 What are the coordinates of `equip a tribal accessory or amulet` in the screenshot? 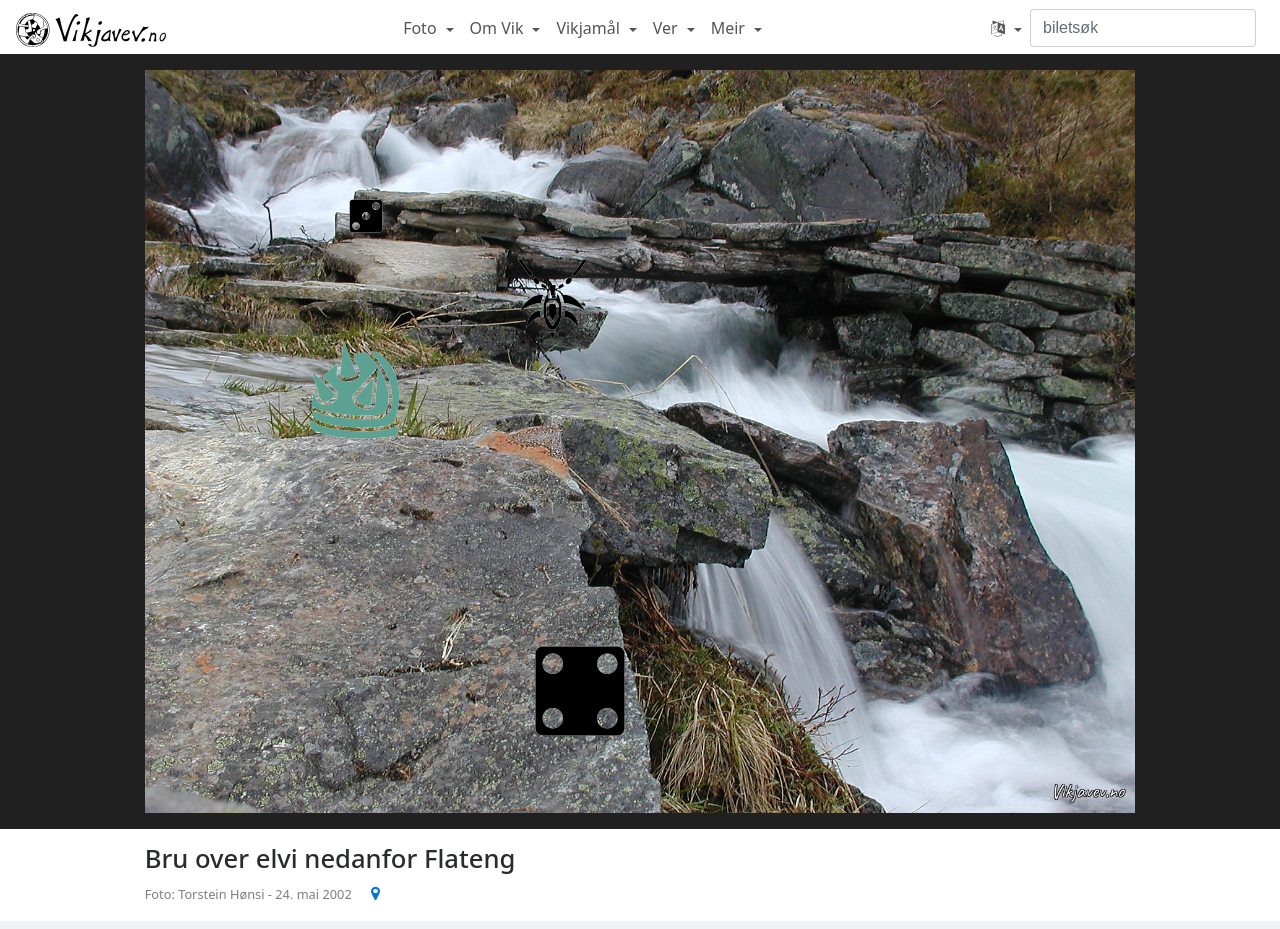 It's located at (552, 299).